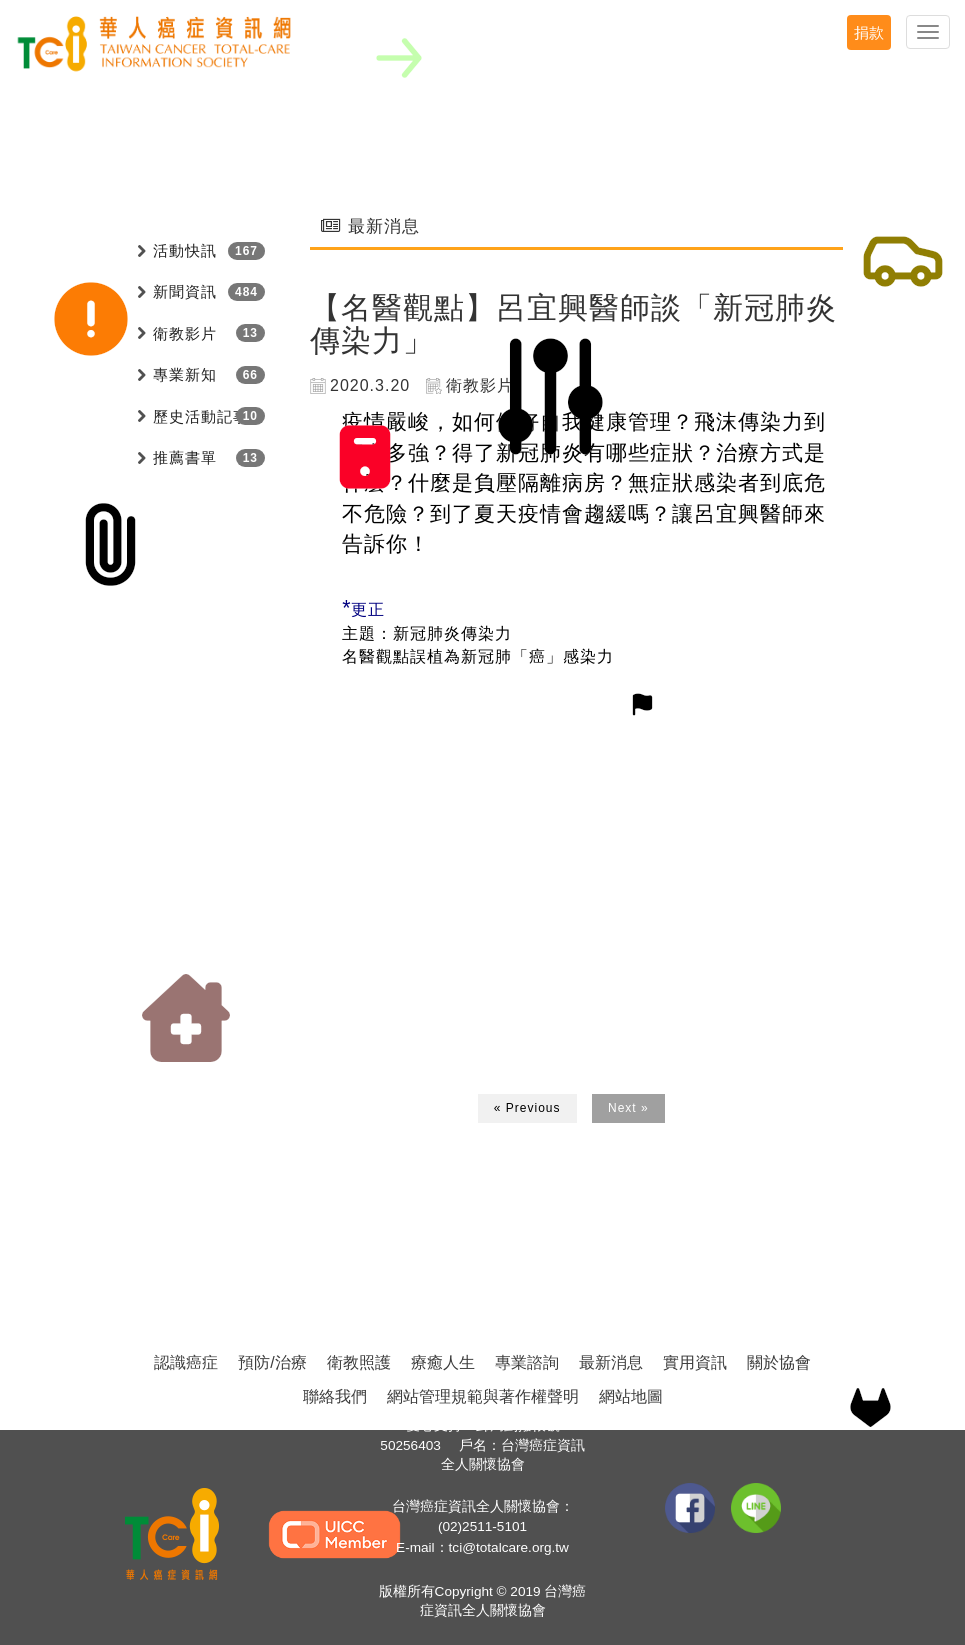  Describe the element at coordinates (110, 544) in the screenshot. I see `attach a file to your message` at that location.